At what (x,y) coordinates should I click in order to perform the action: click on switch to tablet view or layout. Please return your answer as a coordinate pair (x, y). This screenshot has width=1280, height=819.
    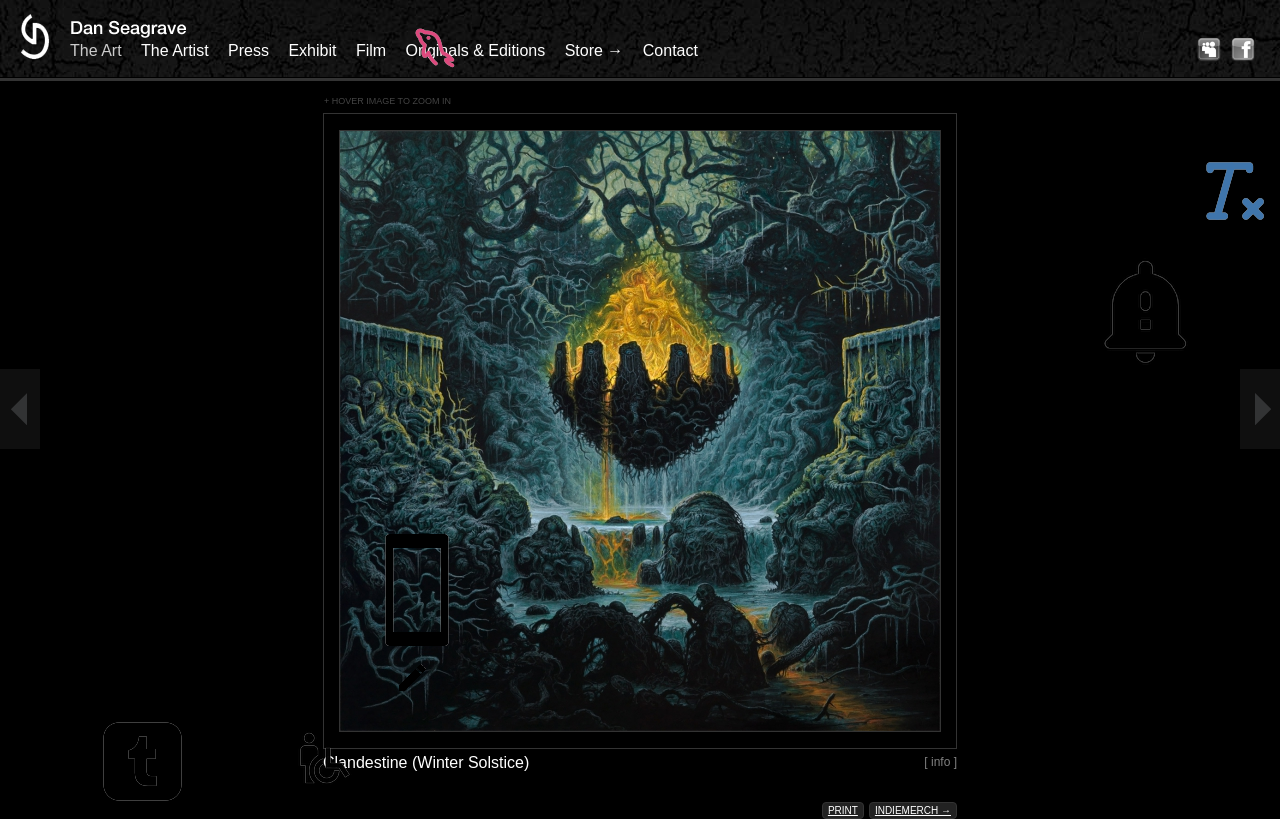
    Looking at the image, I should click on (46, 321).